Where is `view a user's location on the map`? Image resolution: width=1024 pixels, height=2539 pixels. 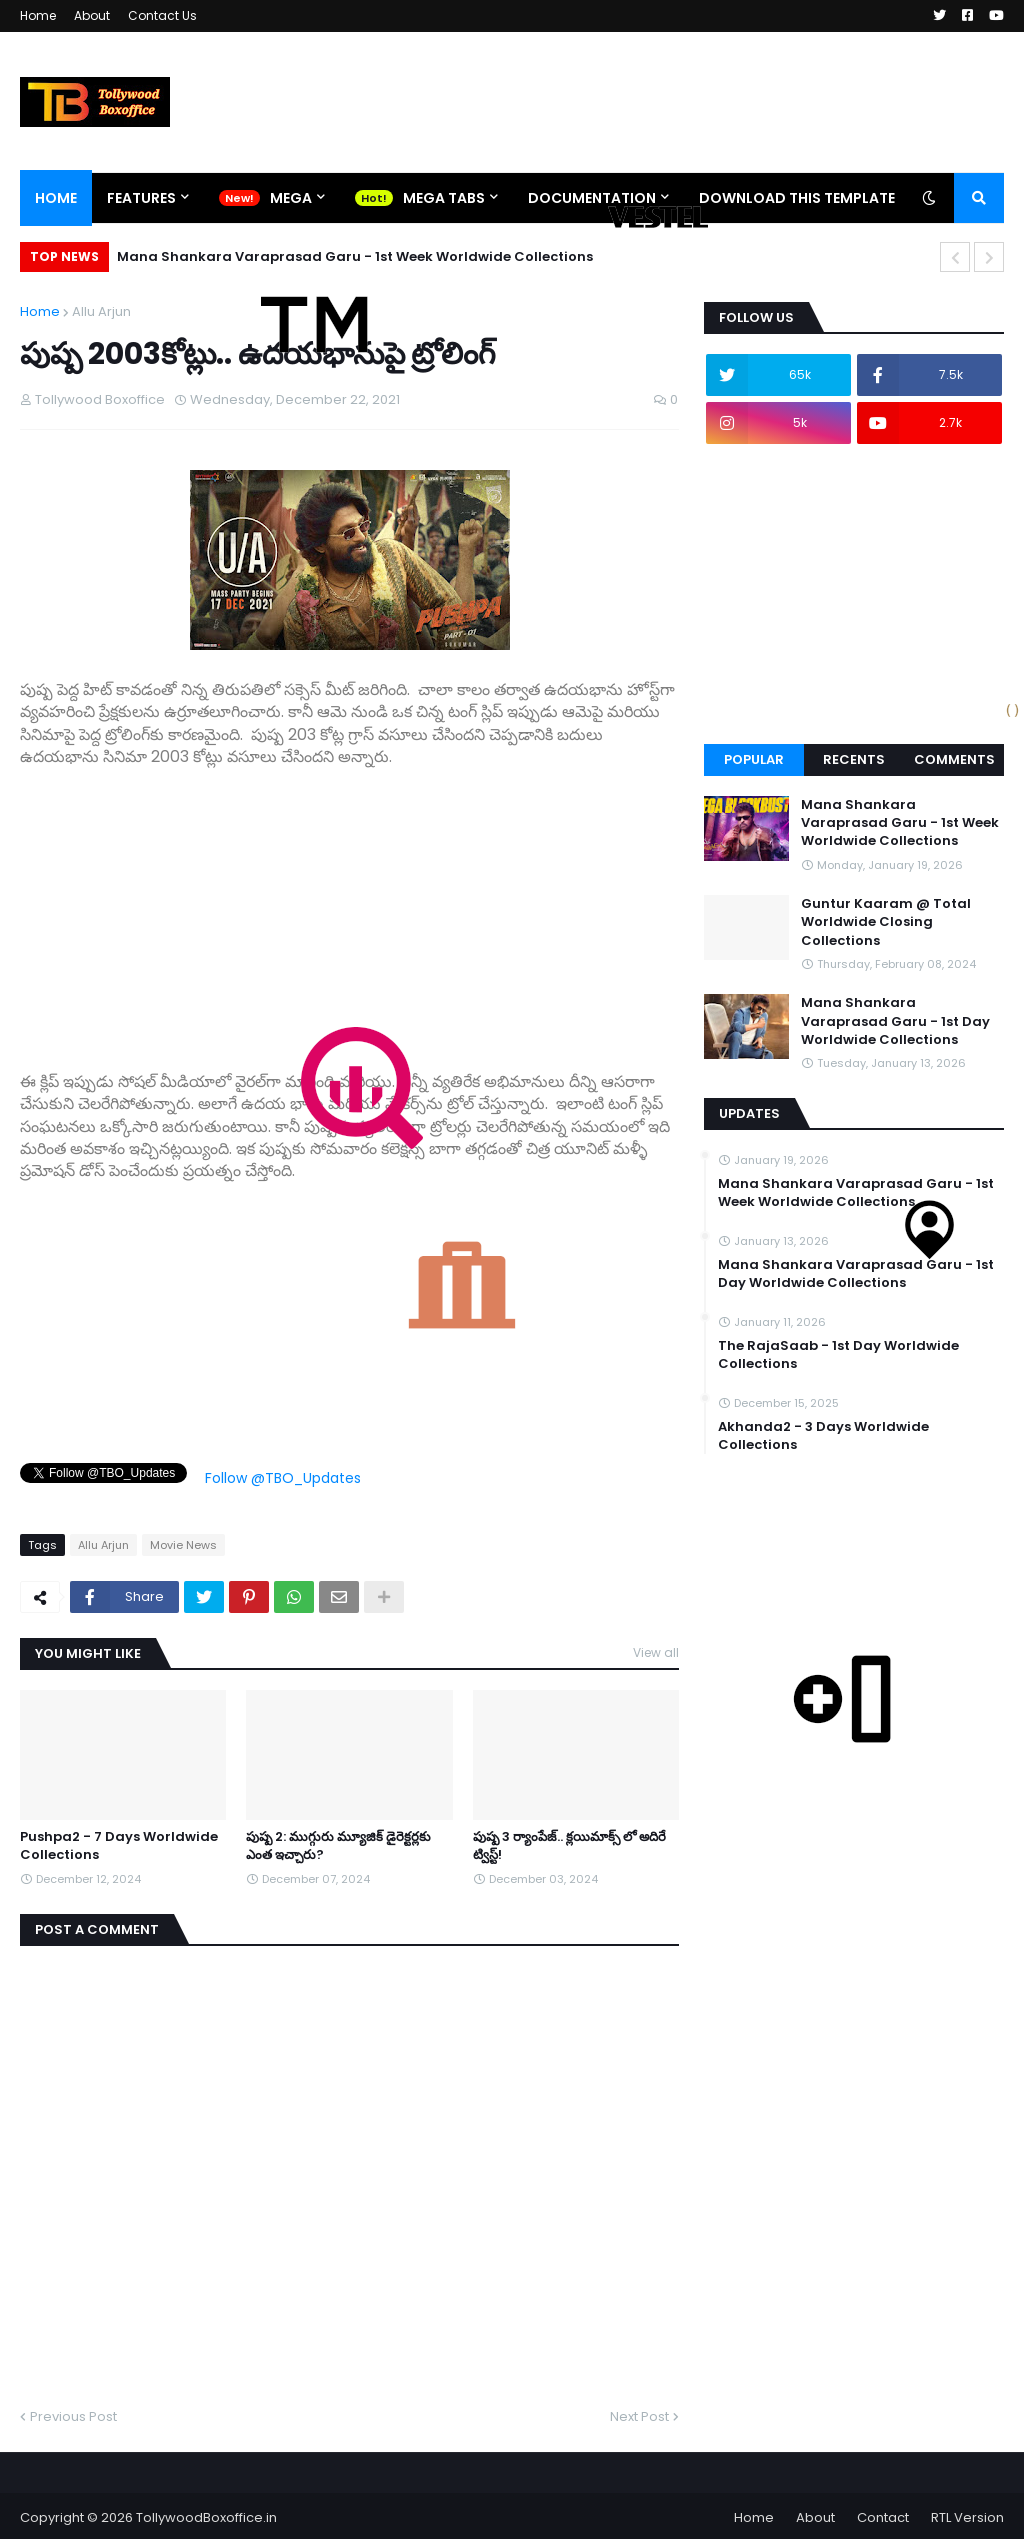
view a user's location on the map is located at coordinates (929, 1227).